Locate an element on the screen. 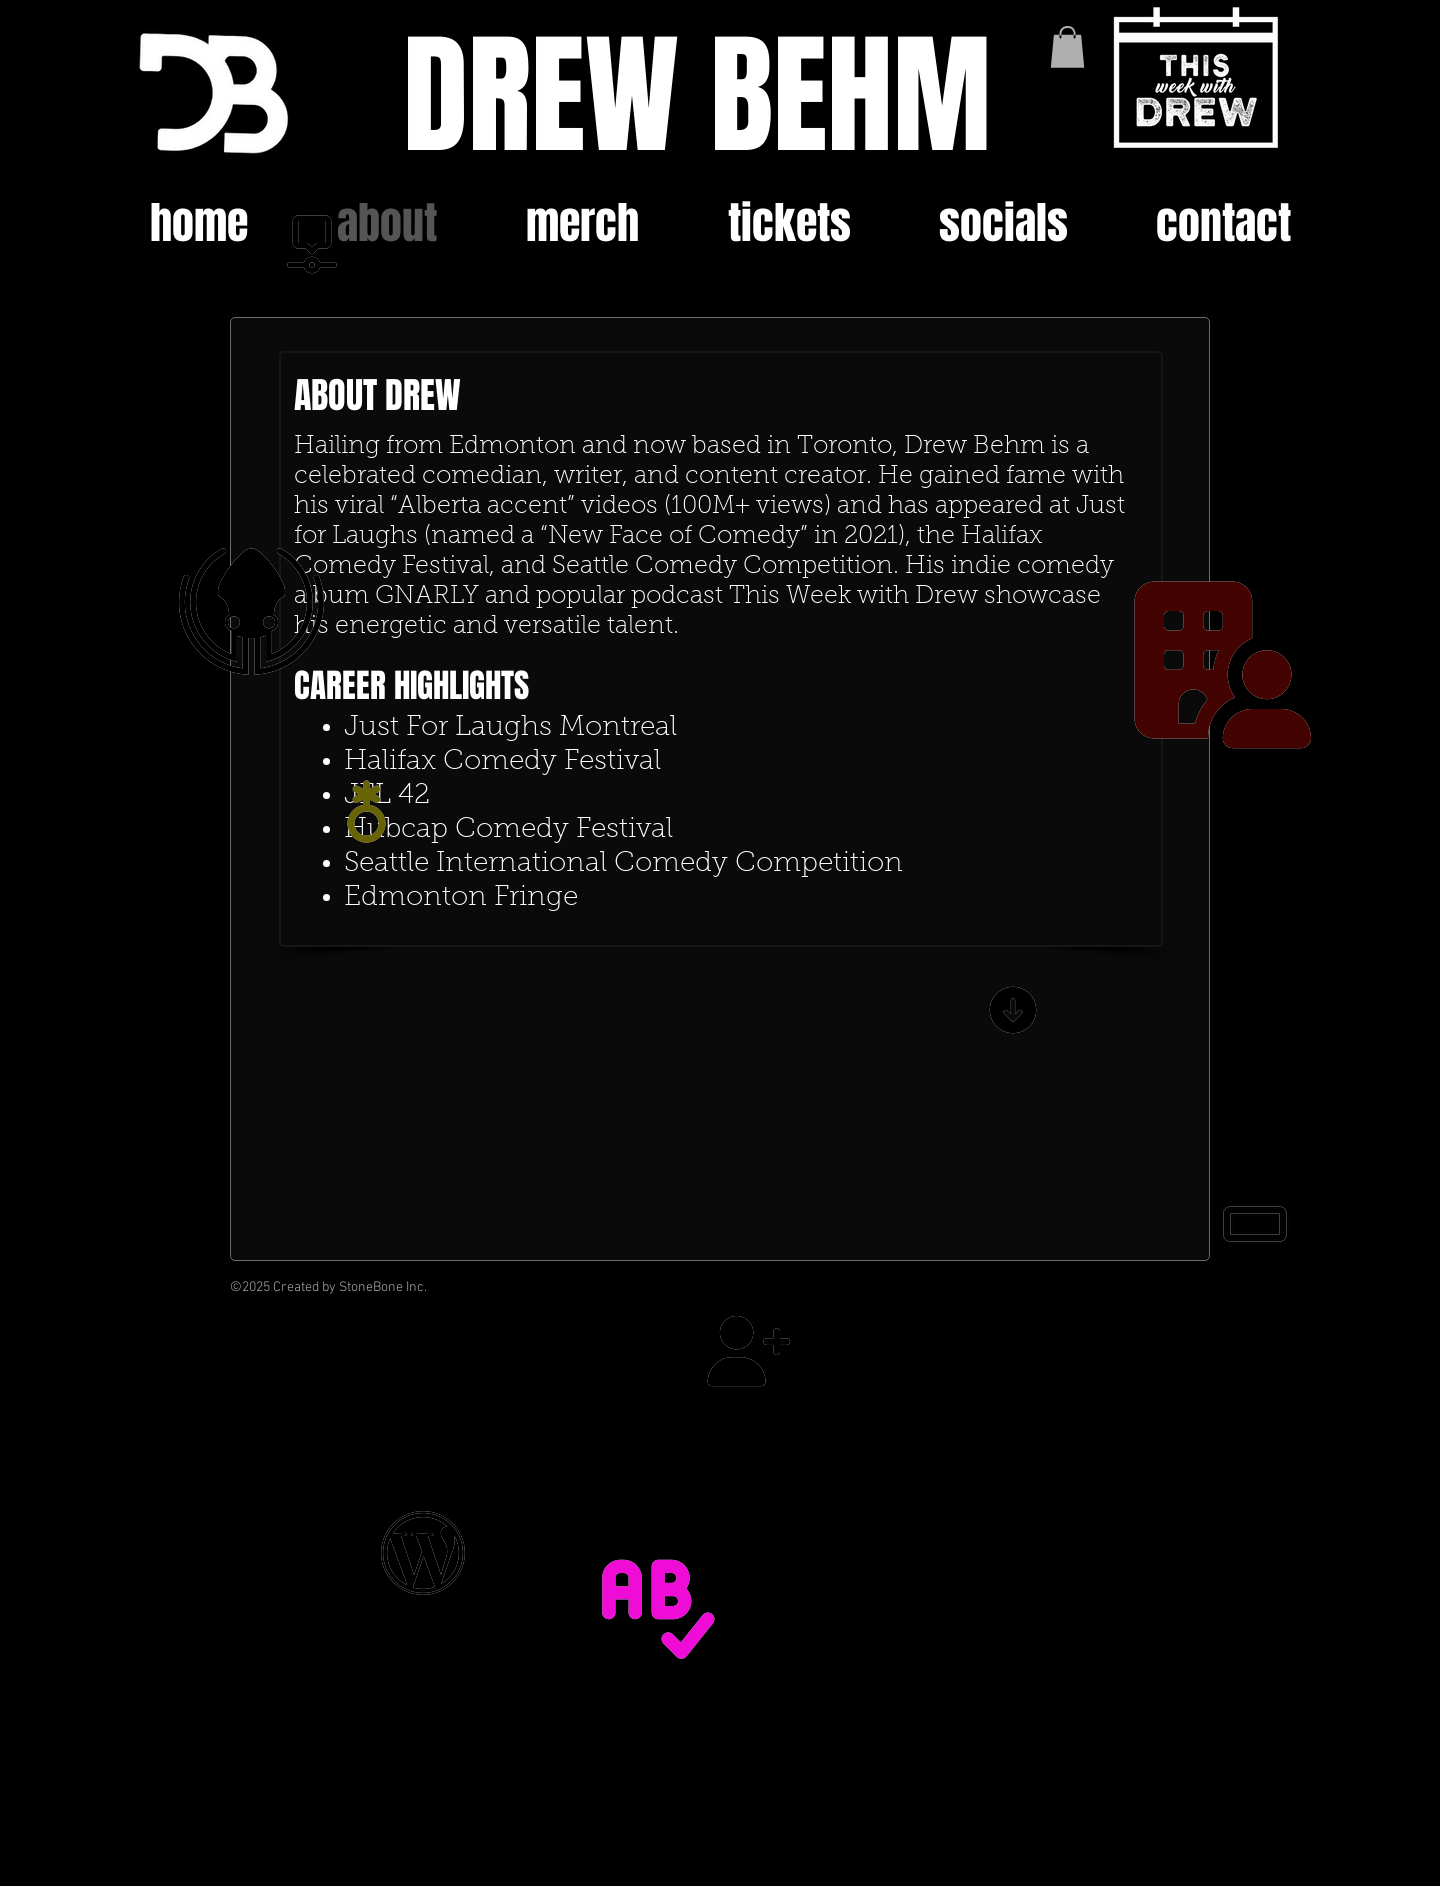 The image size is (1440, 1886). check spelling and grammar is located at coordinates (655, 1606).